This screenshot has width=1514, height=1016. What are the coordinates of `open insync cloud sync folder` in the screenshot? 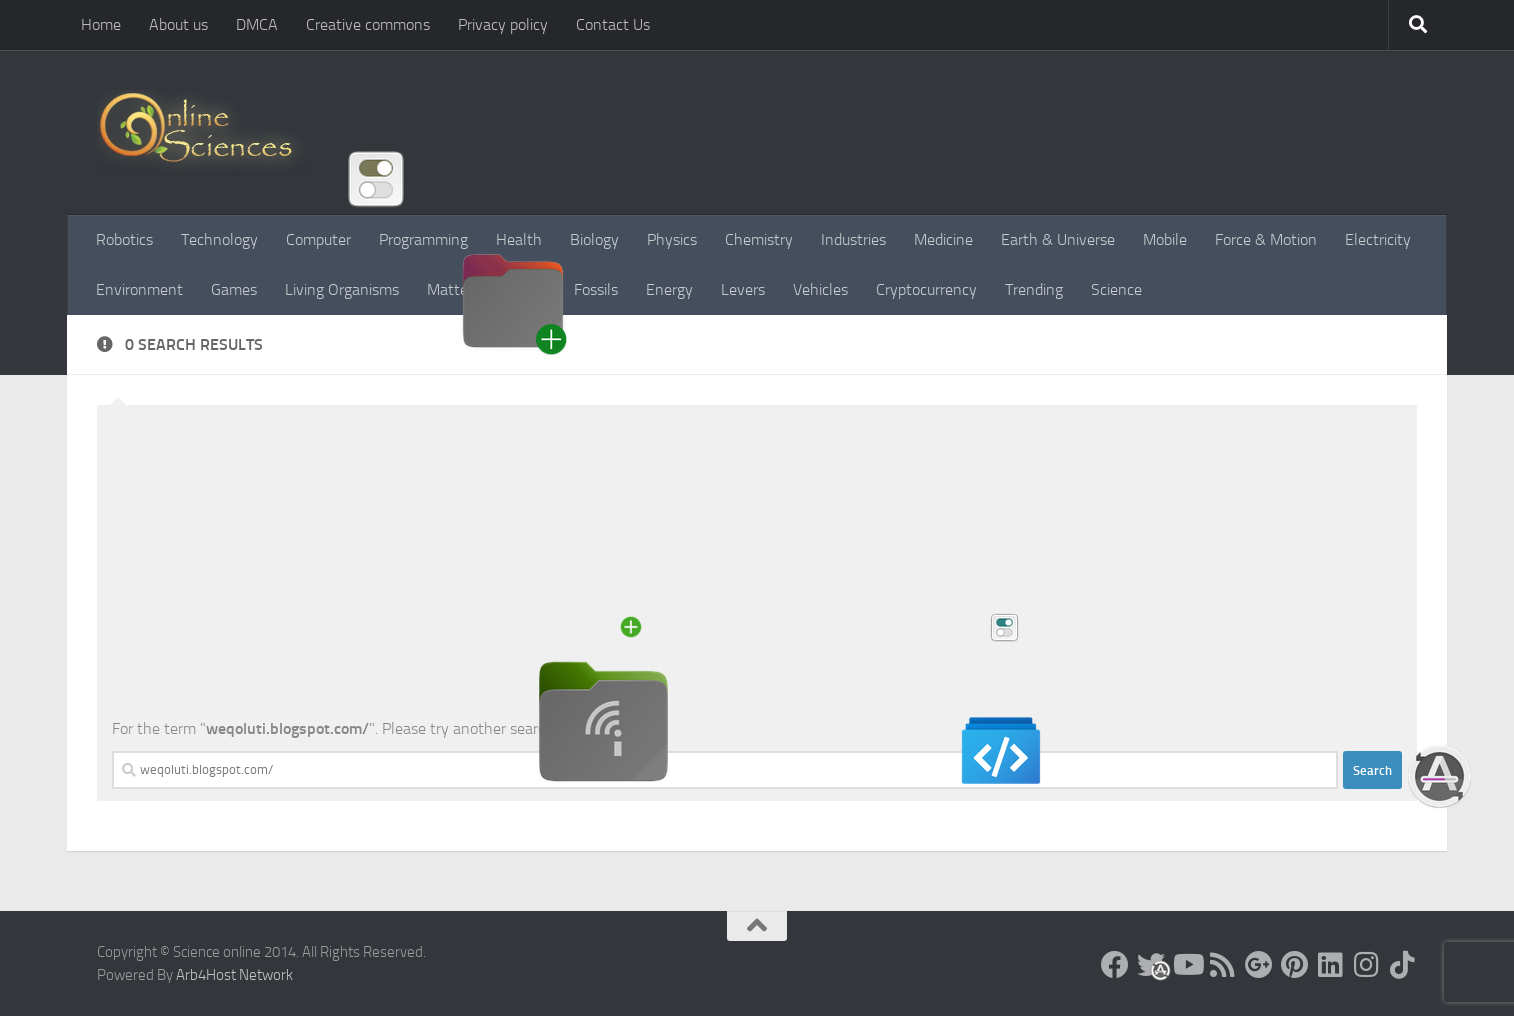 It's located at (603, 721).